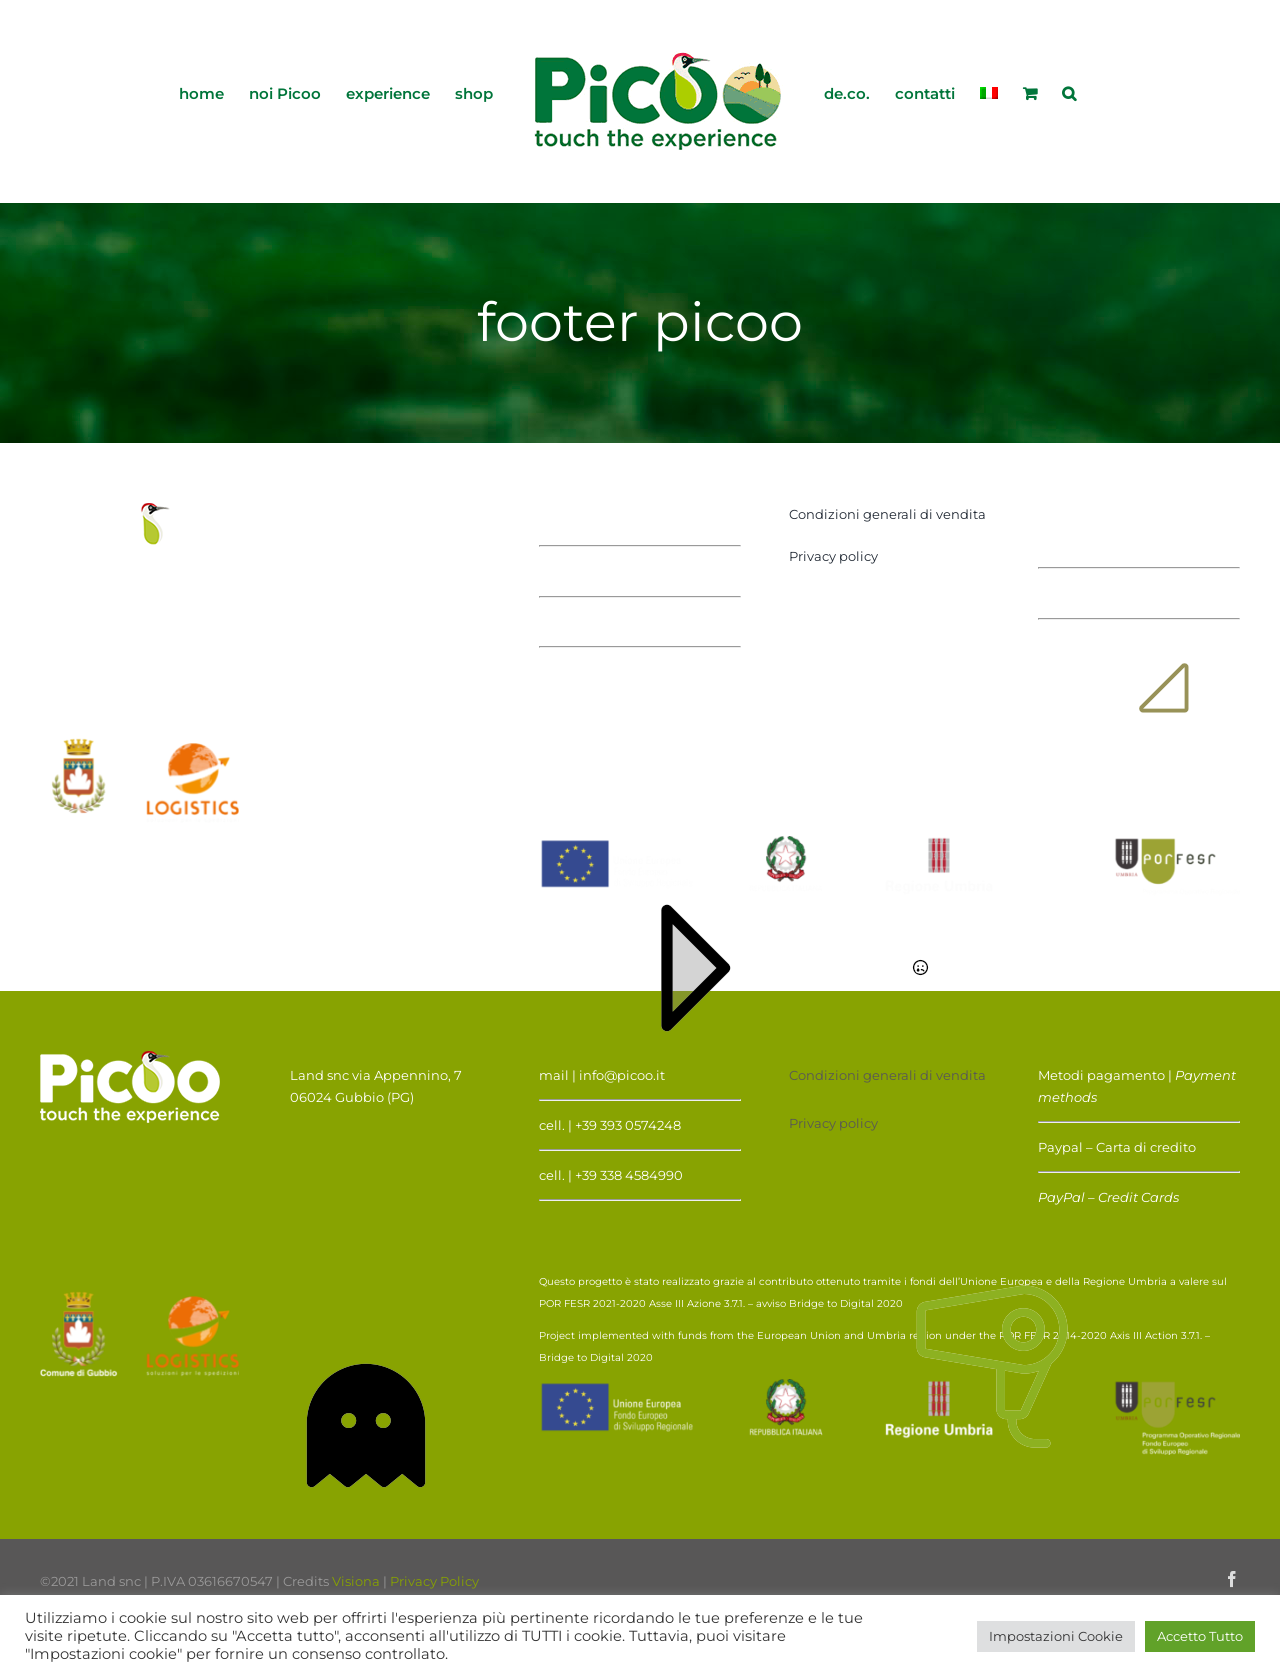 The width and height of the screenshot is (1280, 1677). Describe the element at coordinates (366, 1428) in the screenshot. I see `toggle ghost mode or invisible status` at that location.